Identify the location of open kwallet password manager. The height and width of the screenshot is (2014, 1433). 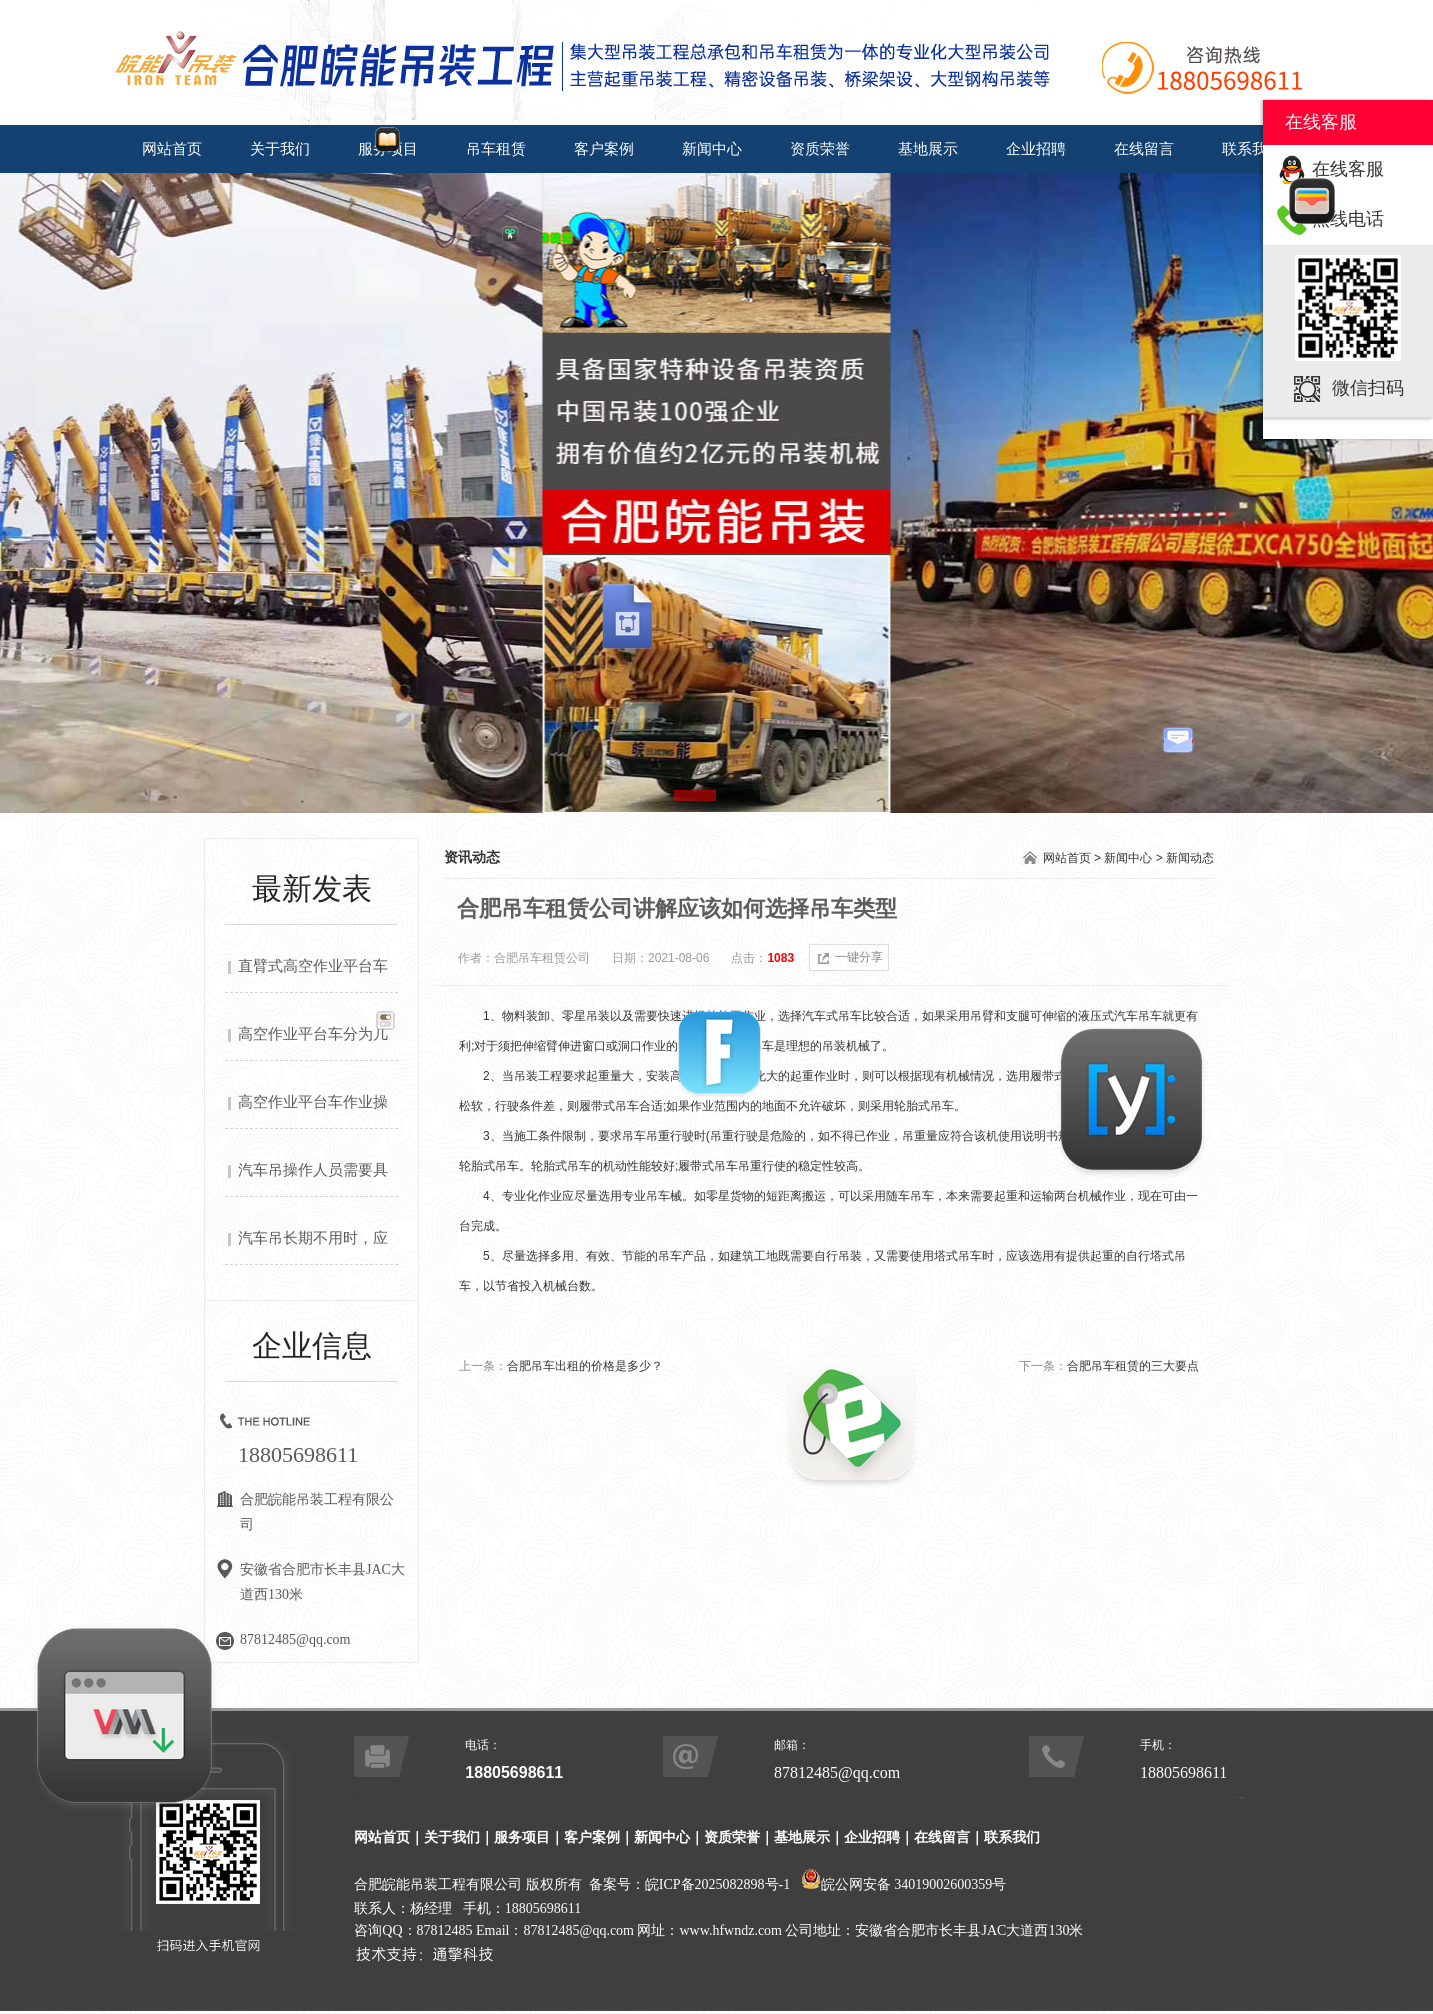
(1312, 201).